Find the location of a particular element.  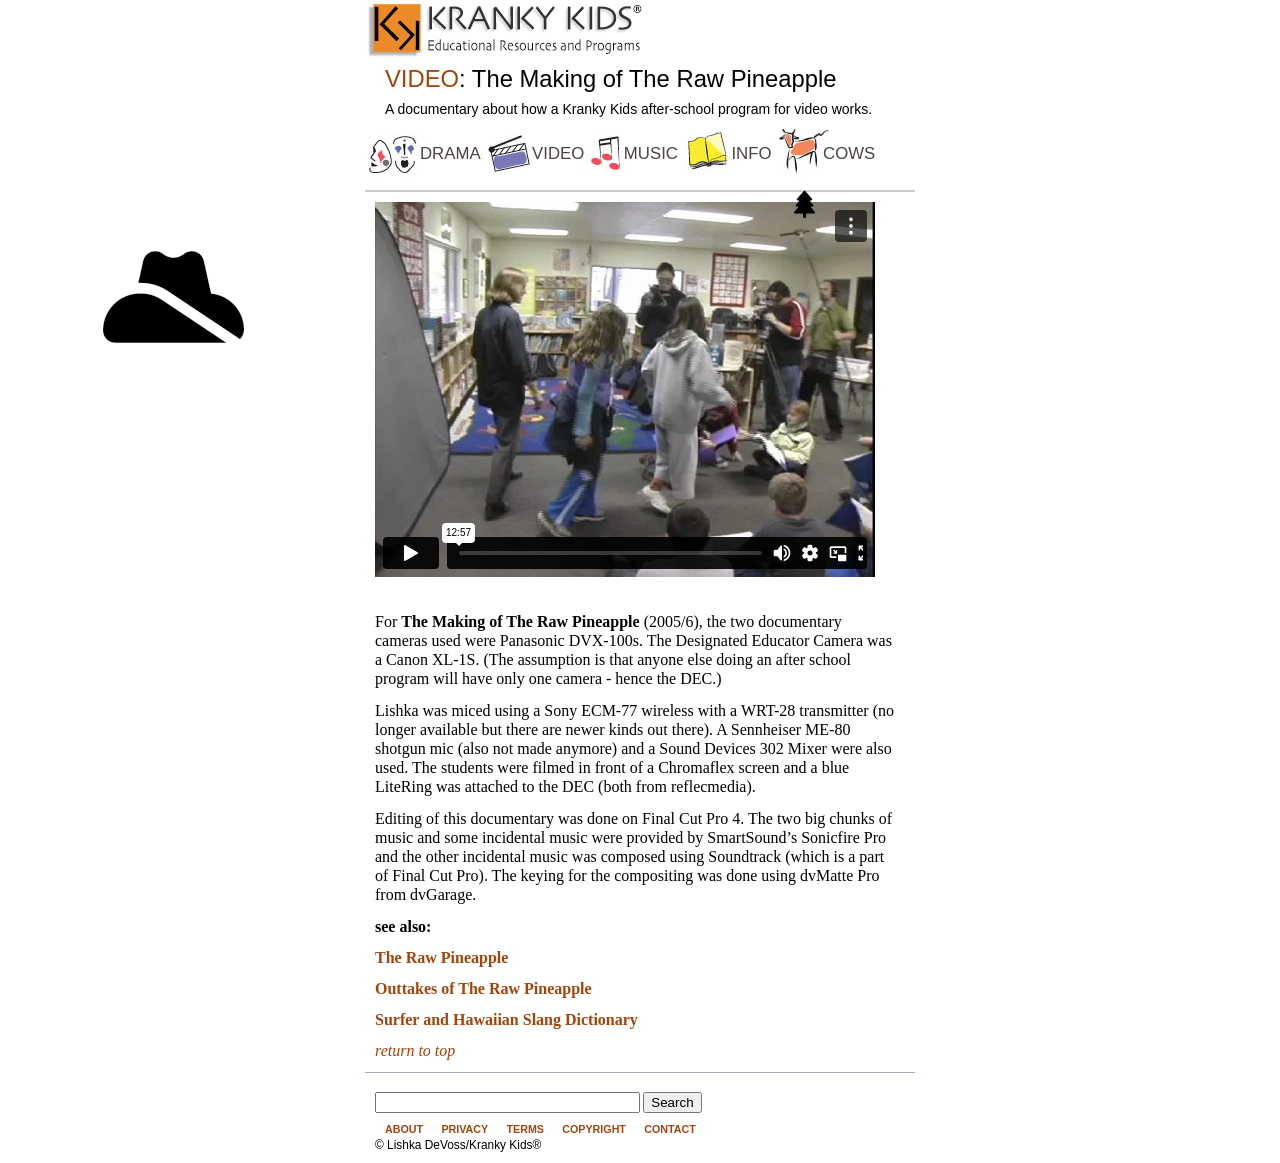

select western or cowboy theme is located at coordinates (173, 300).